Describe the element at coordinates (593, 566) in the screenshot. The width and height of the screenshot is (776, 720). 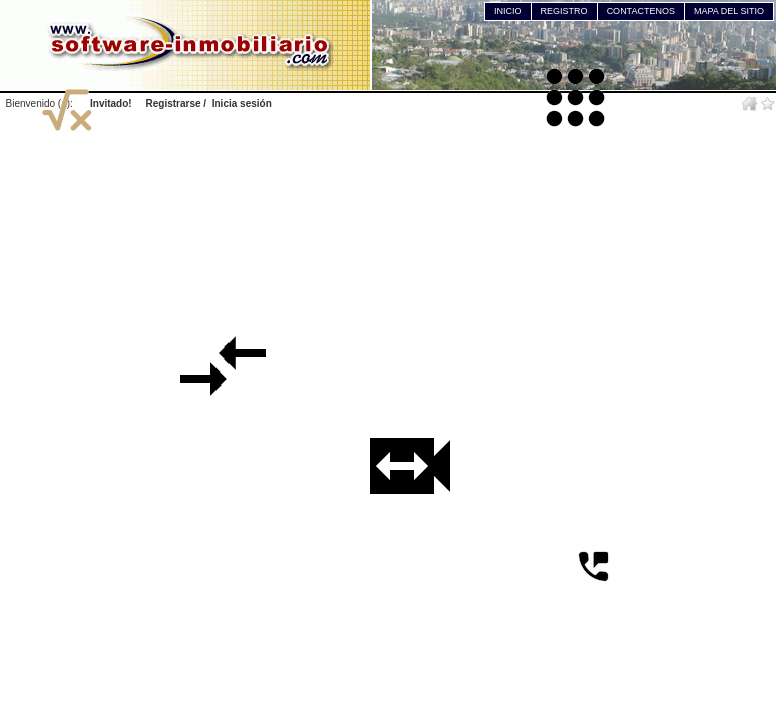
I see `access voicemail or phone messages` at that location.